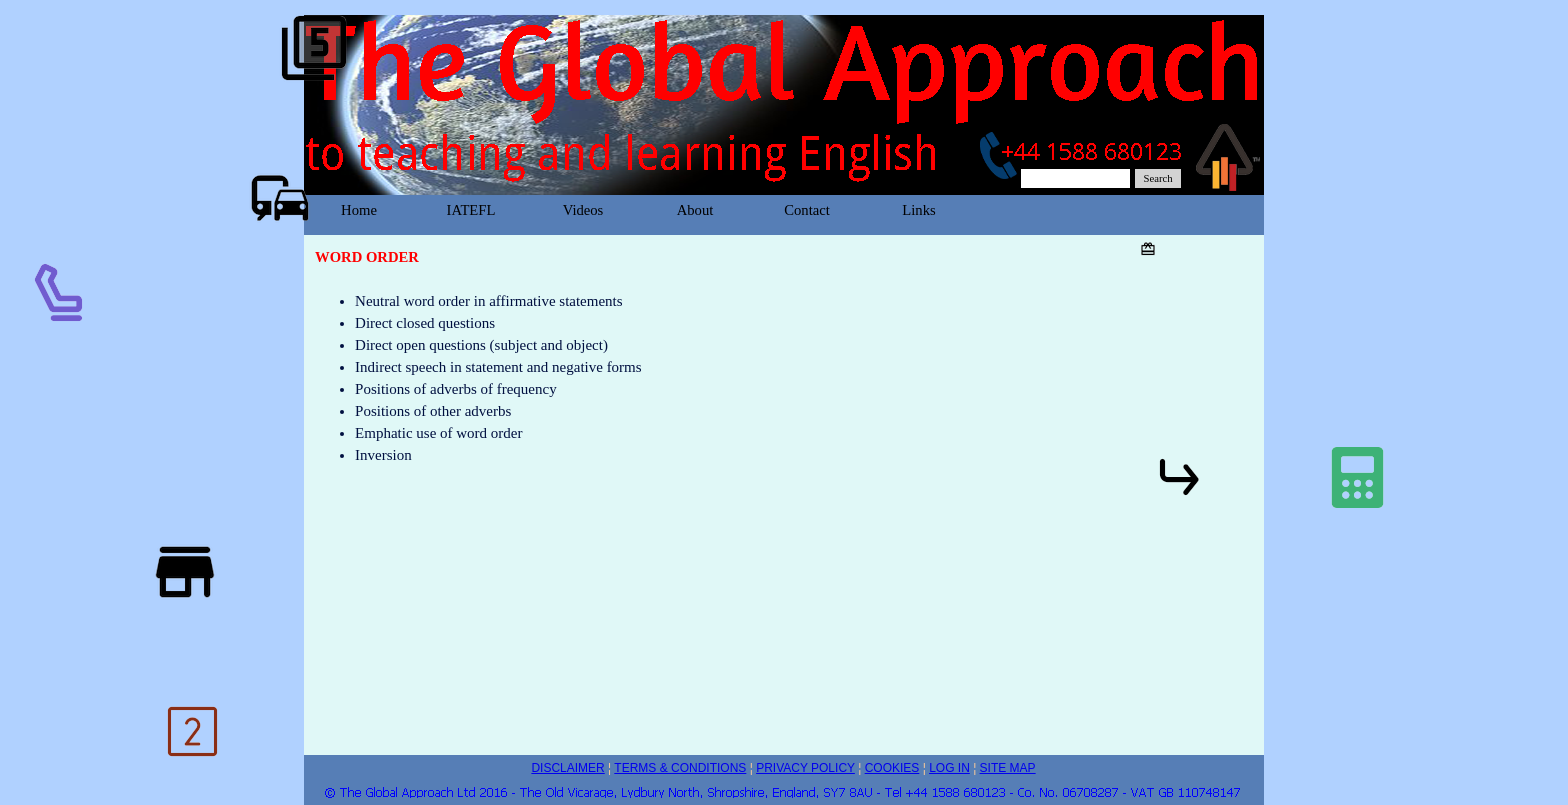  I want to click on view commute options and routes, so click(280, 198).